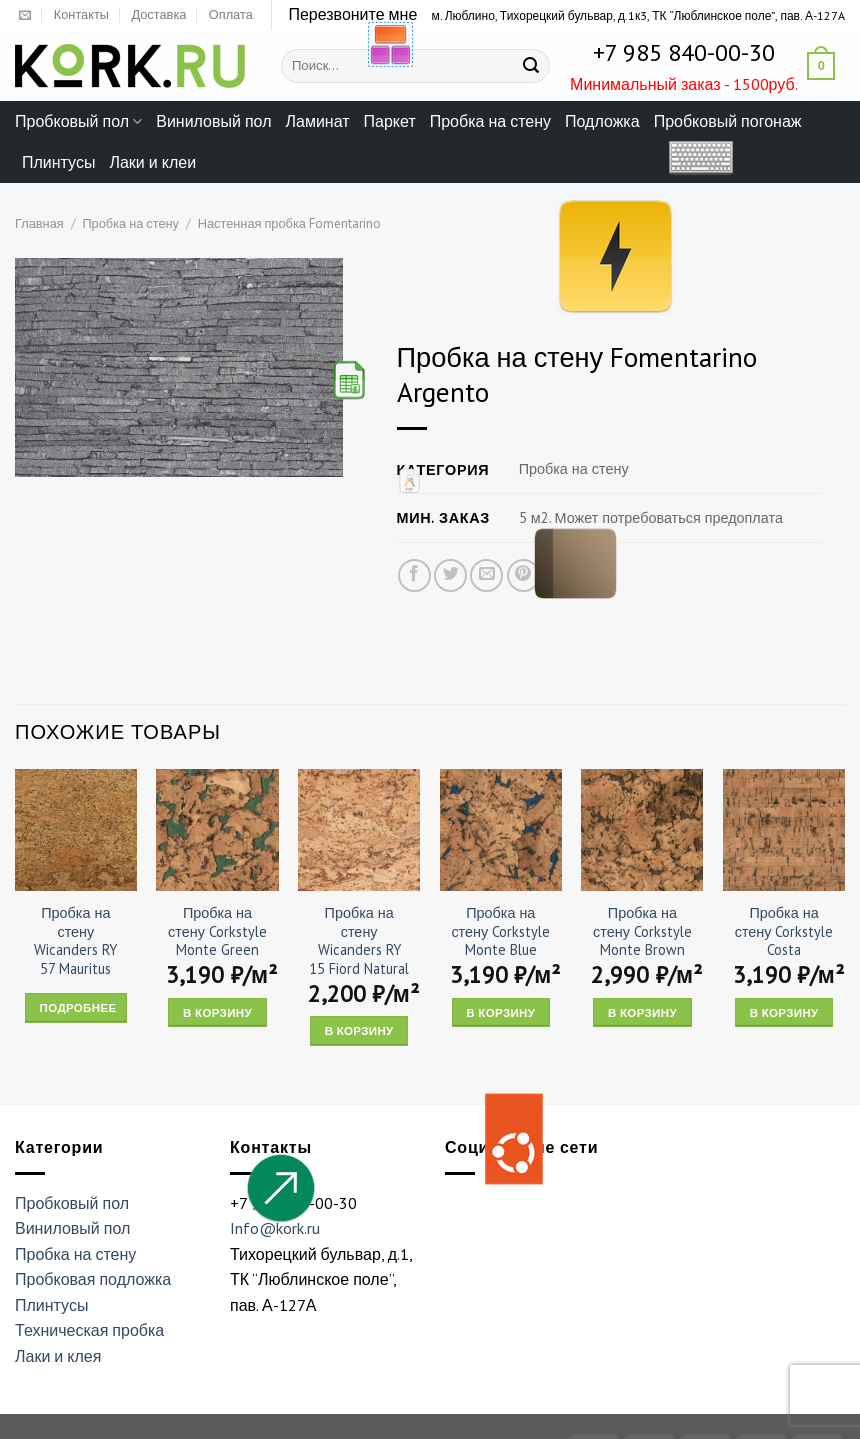  I want to click on indicates bluetooth keyboard connected, so click(701, 157).